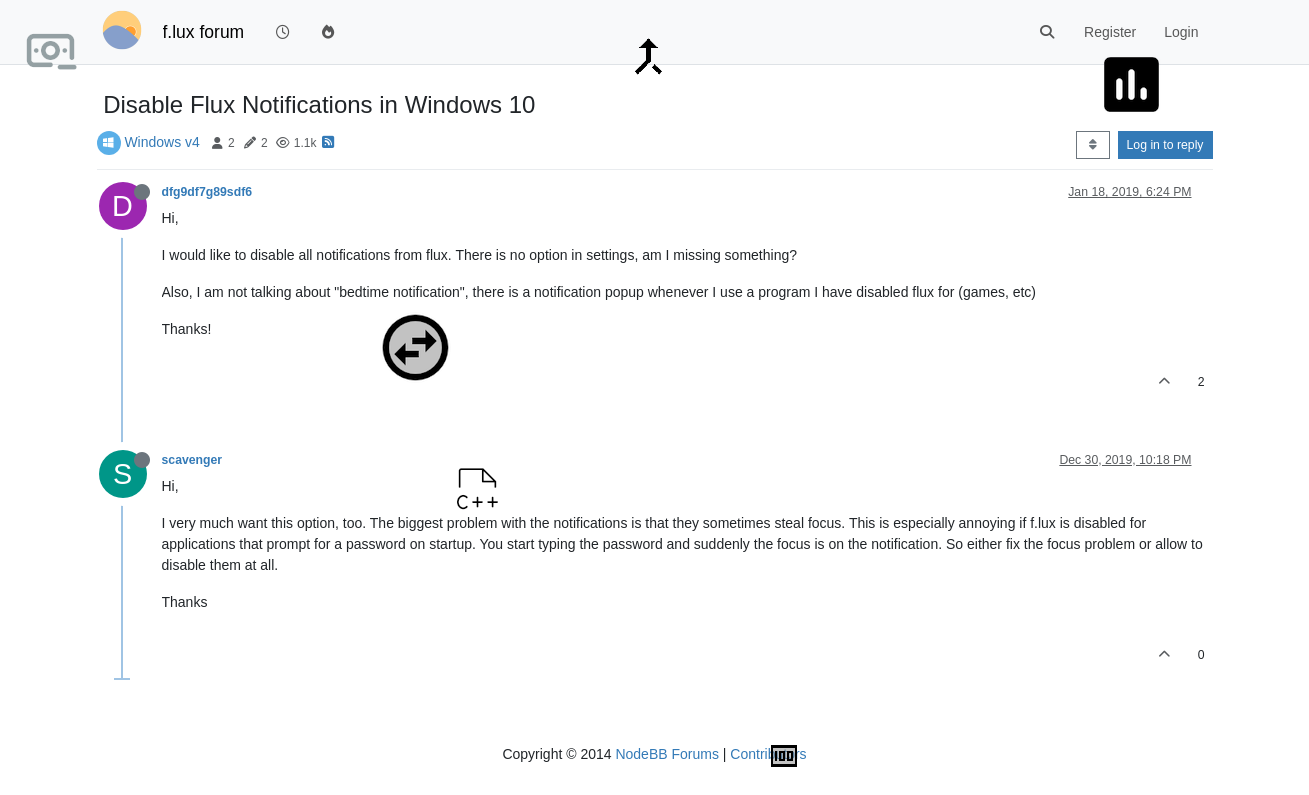 This screenshot has height=795, width=1309. What do you see at coordinates (50, 50) in the screenshot?
I see `subtract funds or reduce balance` at bounding box center [50, 50].